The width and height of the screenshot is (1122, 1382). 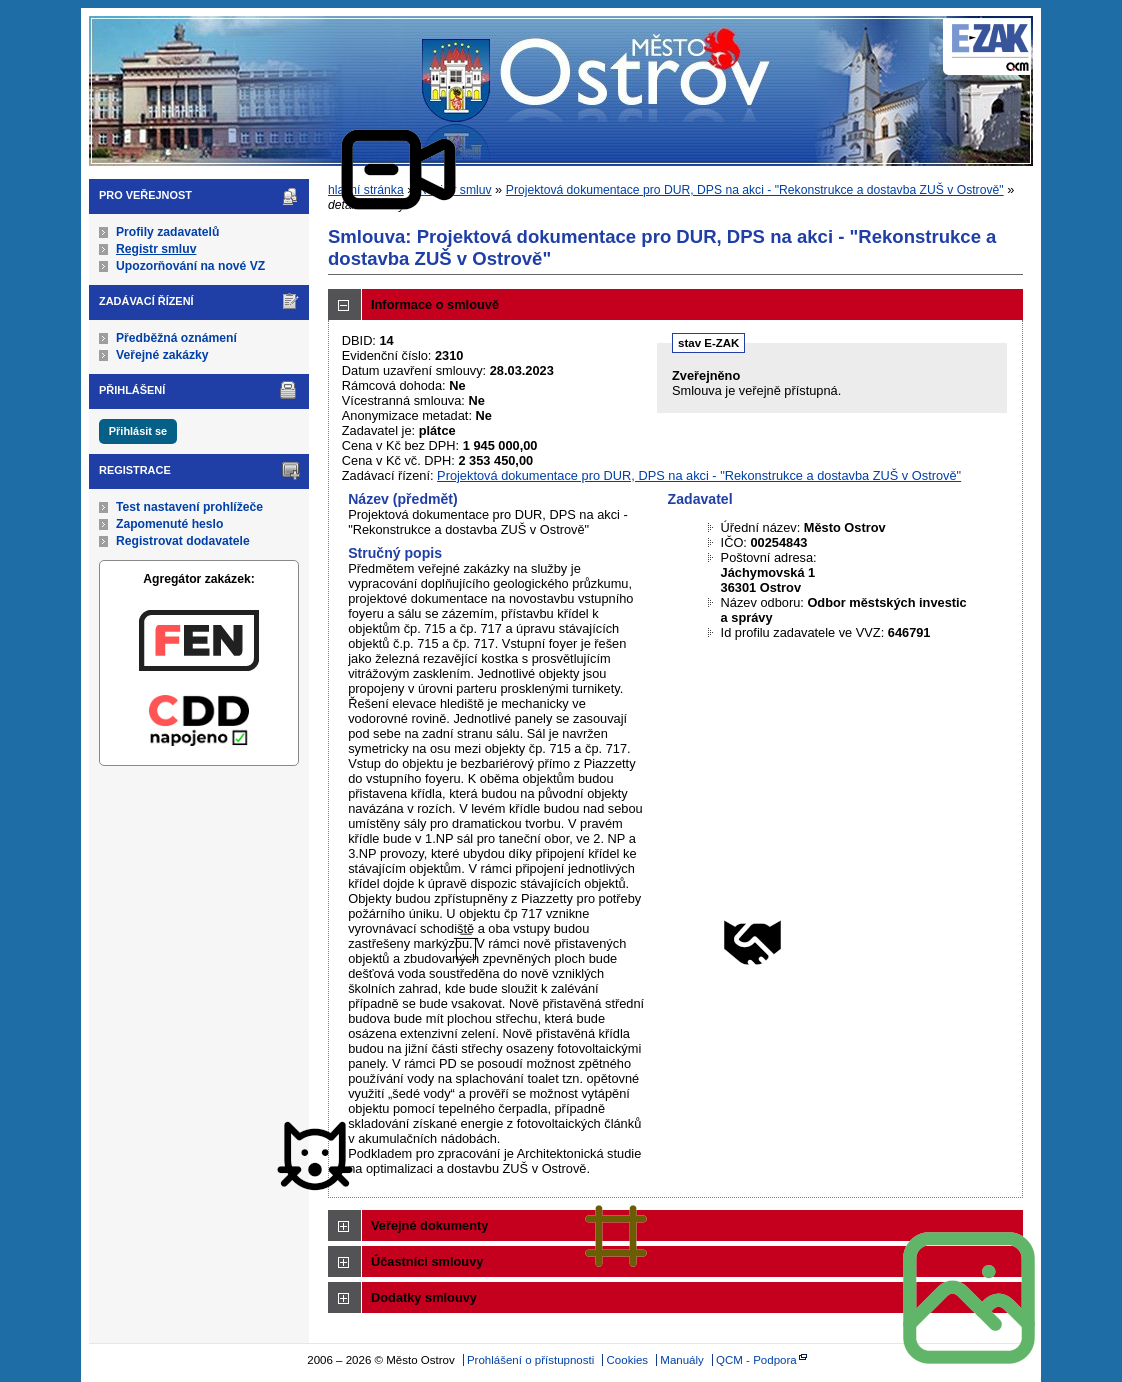 I want to click on delete selected item, so click(x=466, y=948).